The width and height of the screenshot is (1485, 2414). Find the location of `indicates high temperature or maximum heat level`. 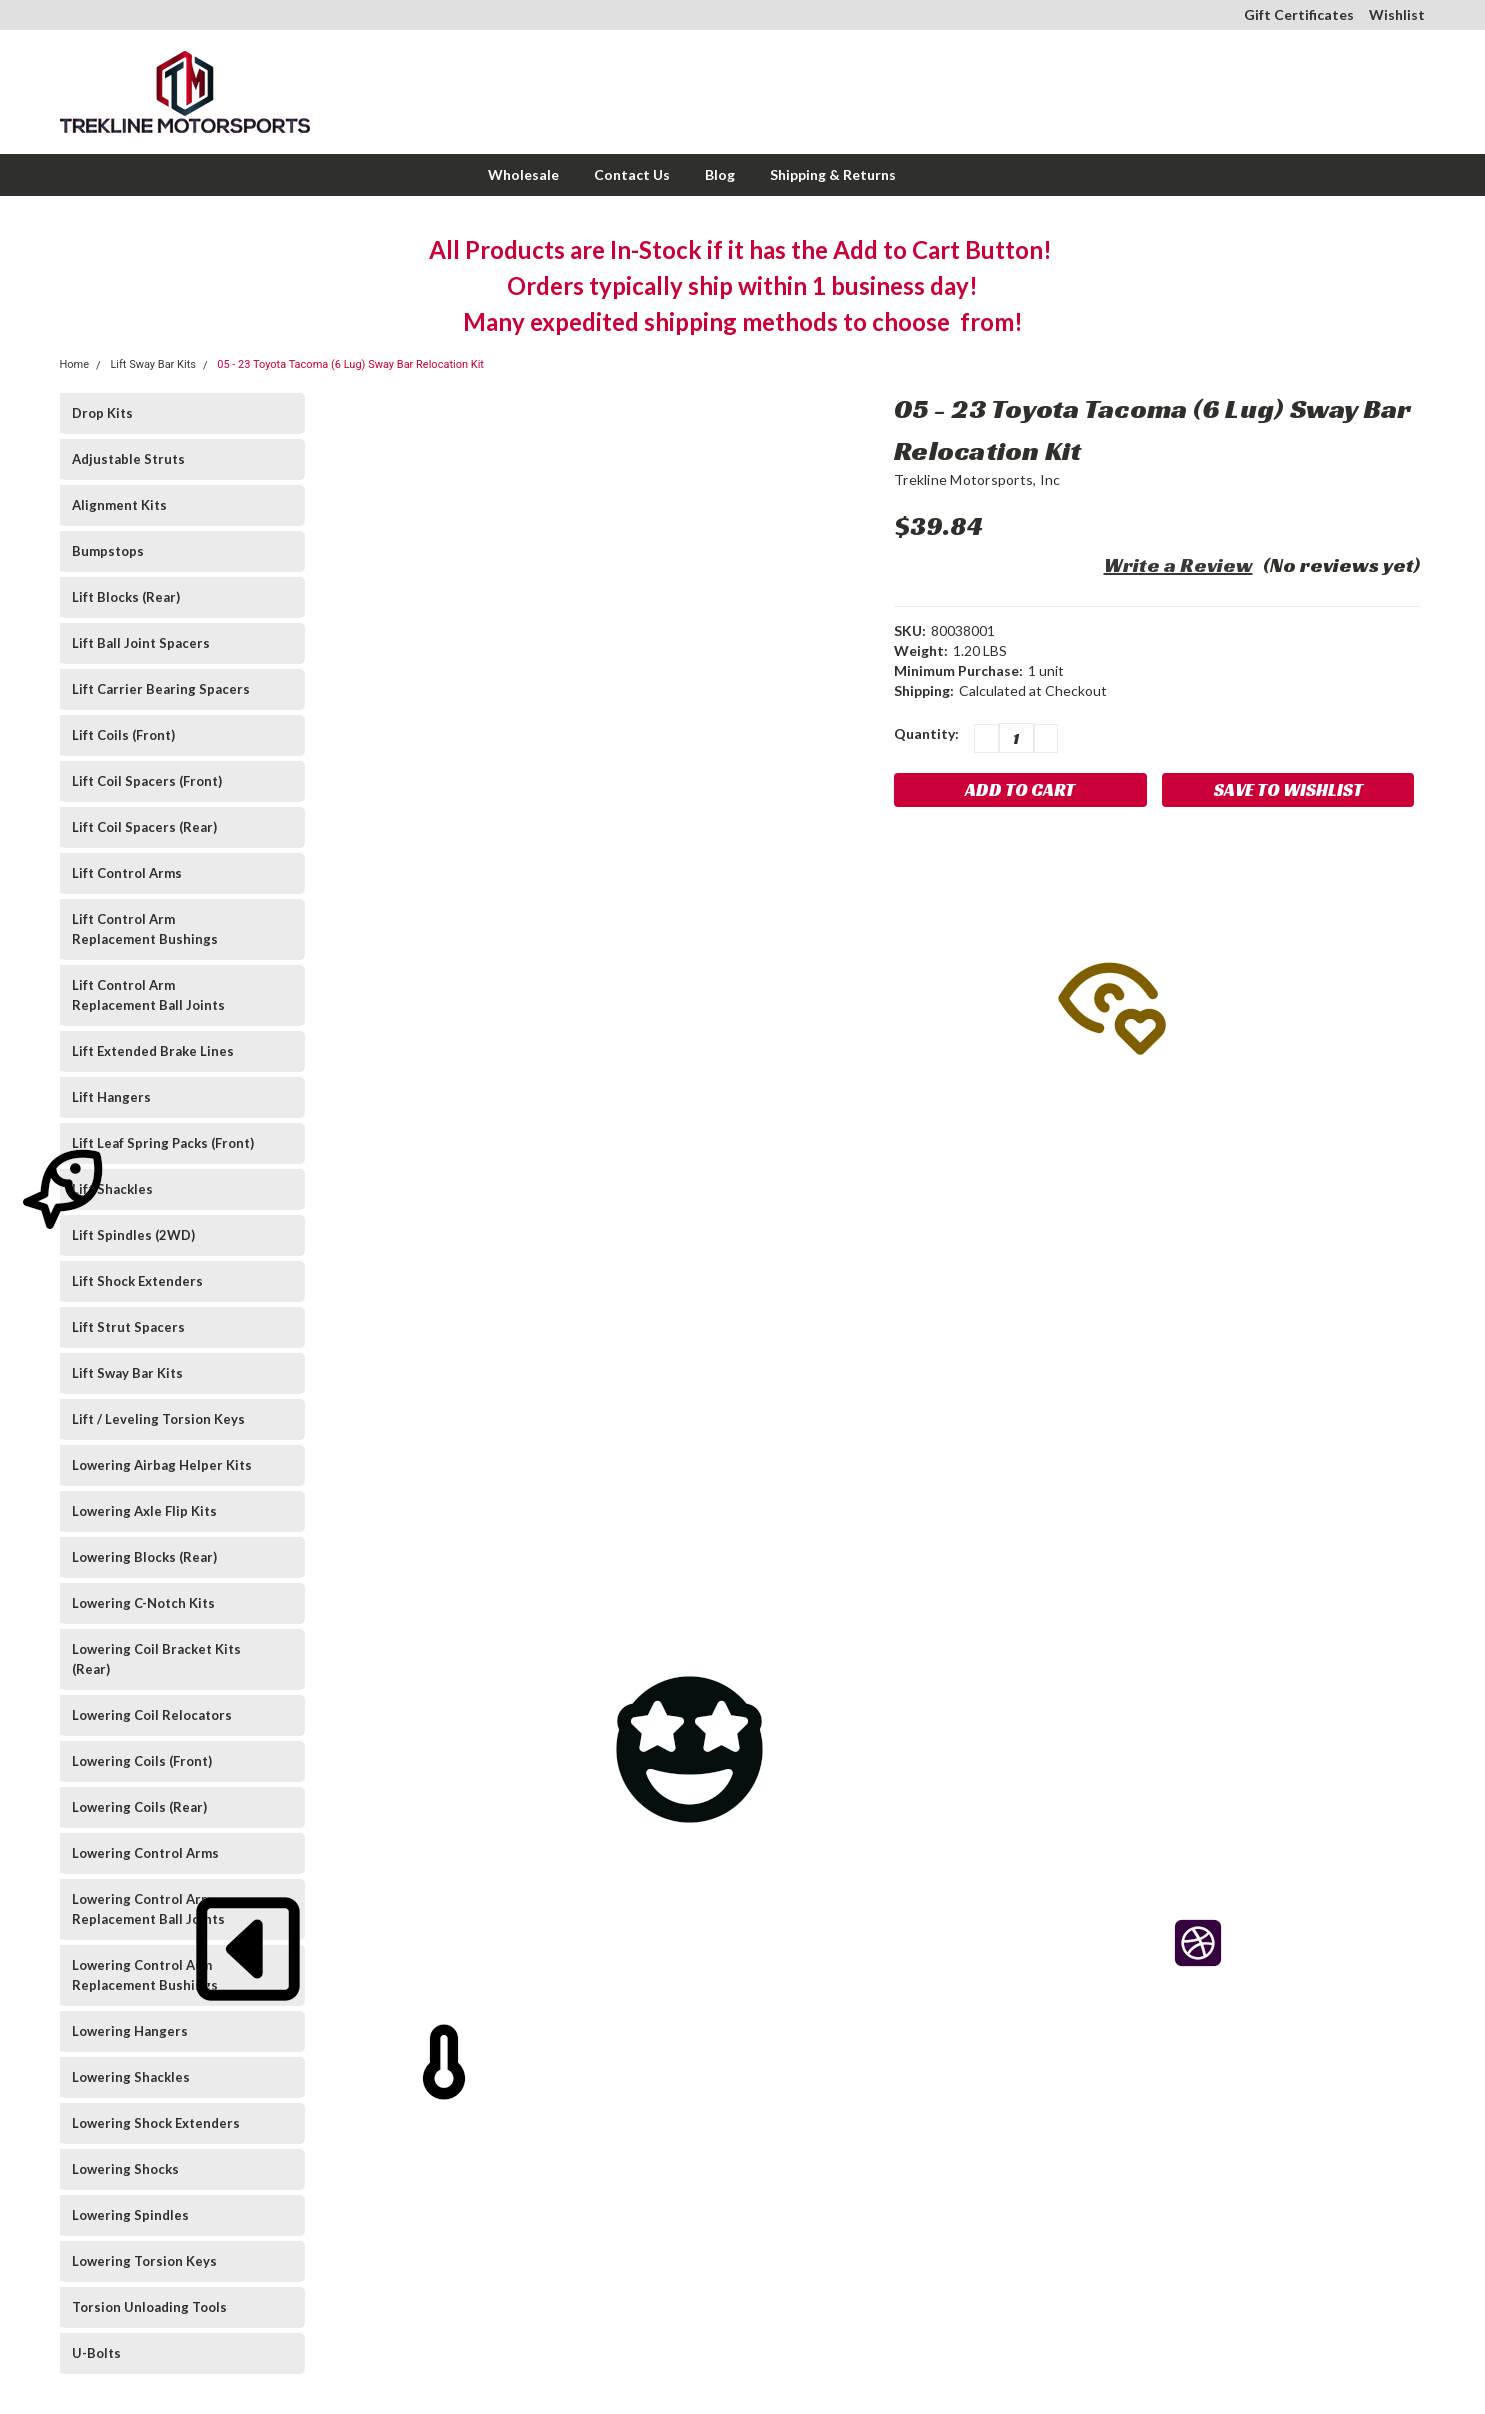

indicates high temperature or maximum heat level is located at coordinates (444, 2062).